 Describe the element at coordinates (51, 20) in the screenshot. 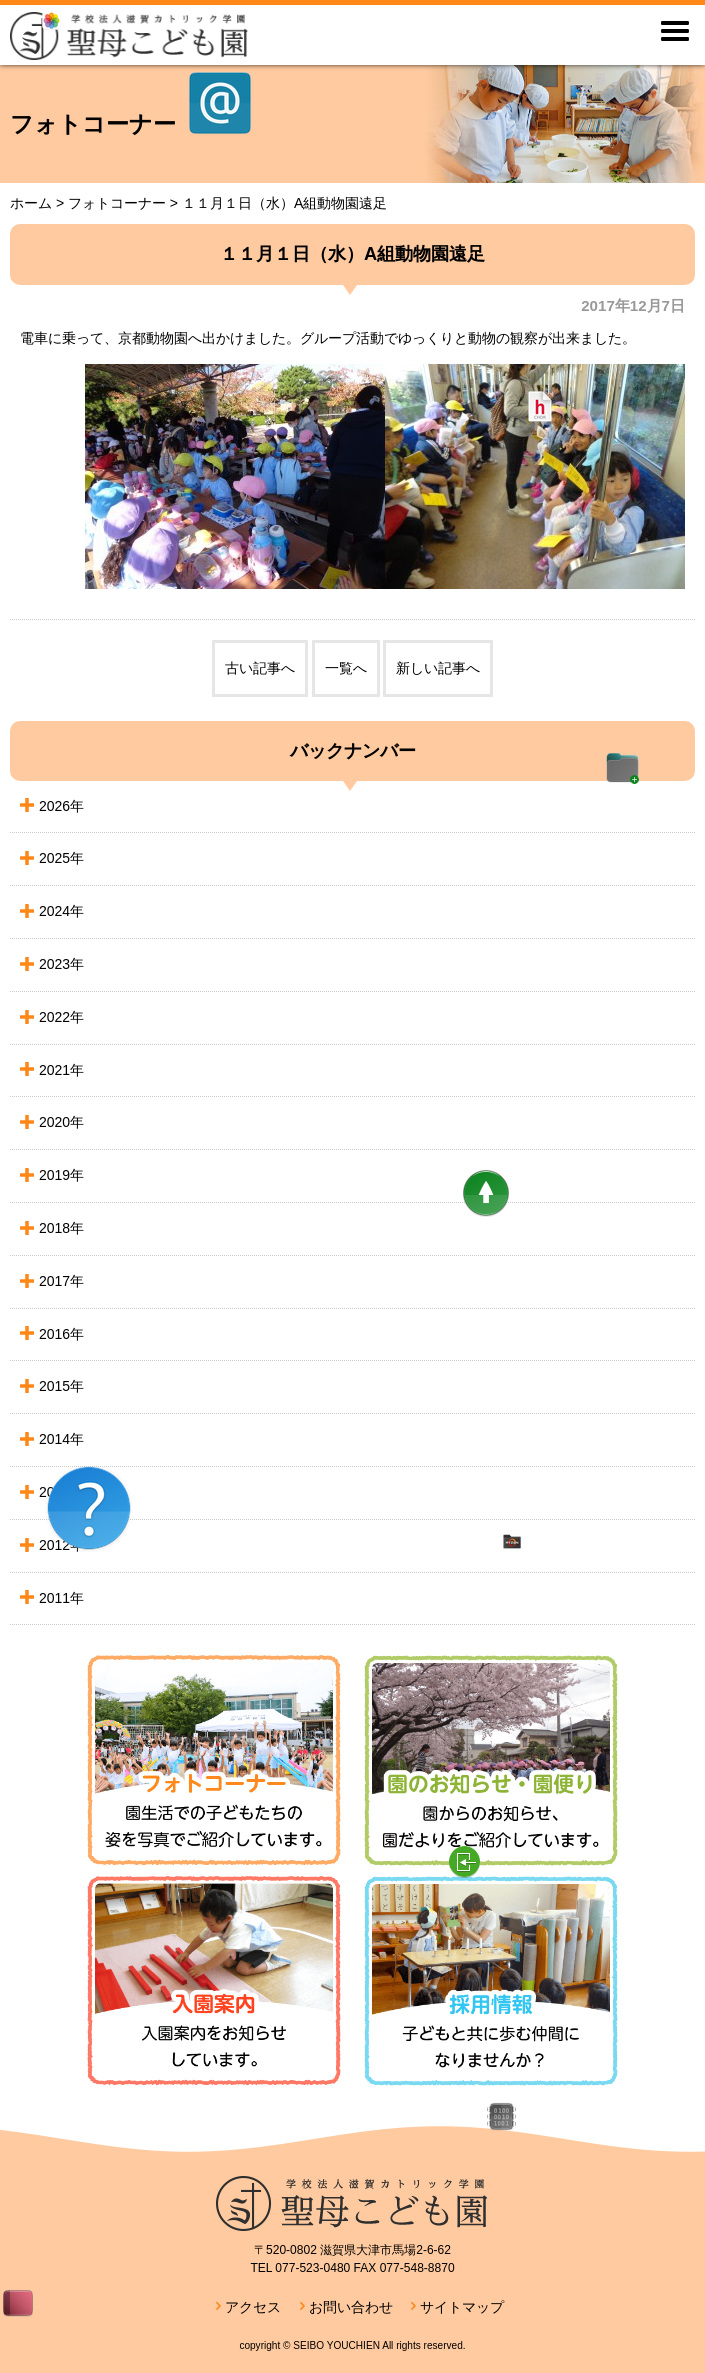

I see `open the photos app` at that location.